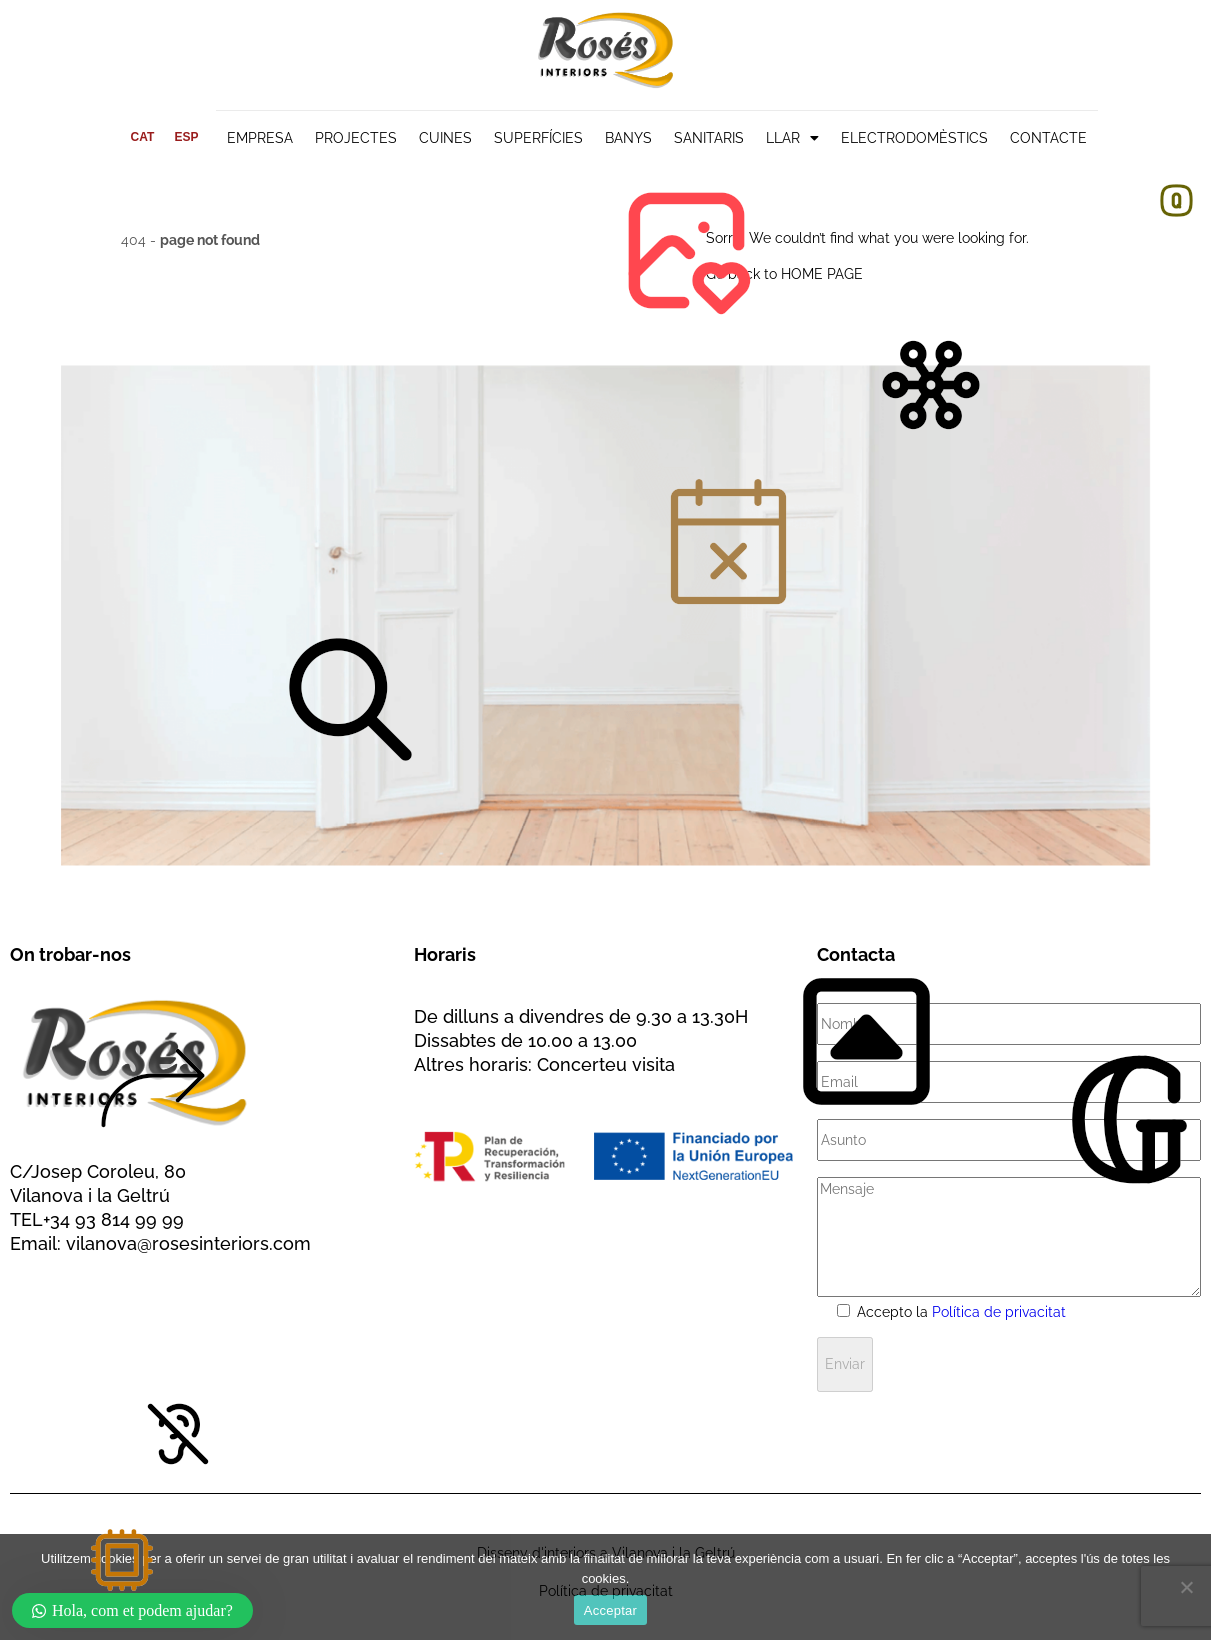 Image resolution: width=1211 pixels, height=1640 pixels. What do you see at coordinates (728, 546) in the screenshot?
I see `cancel or delete an event` at bounding box center [728, 546].